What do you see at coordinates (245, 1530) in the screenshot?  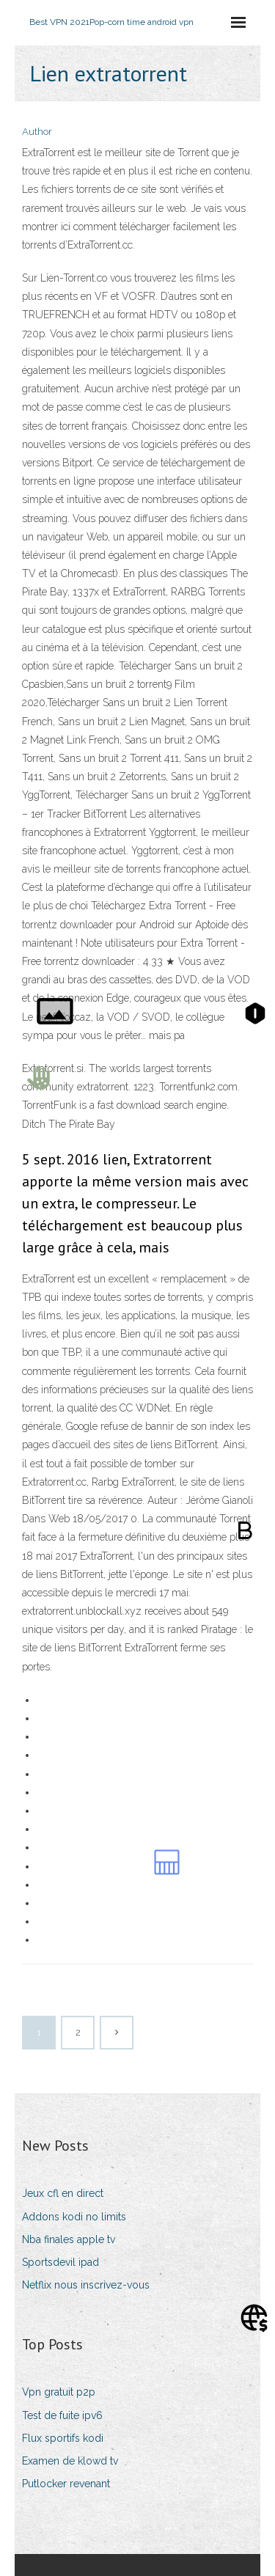 I see `apply bold formatting to selected text` at bounding box center [245, 1530].